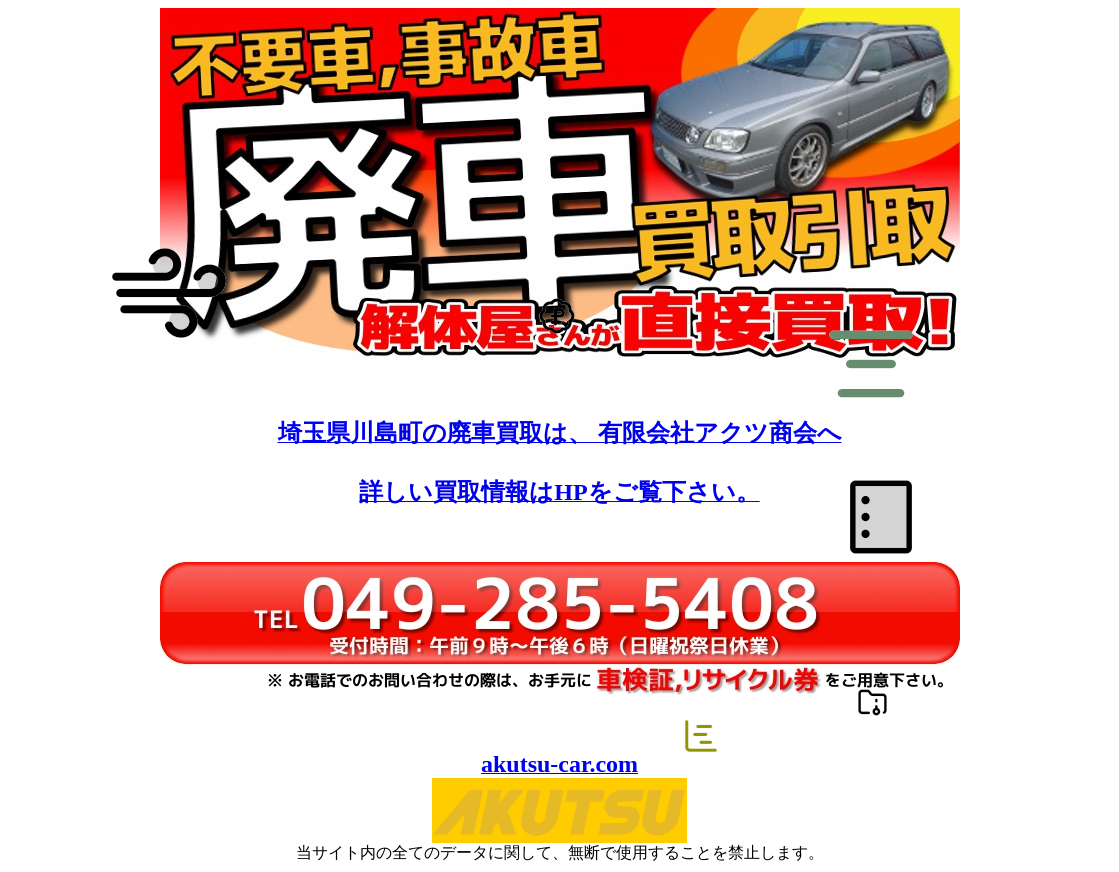  Describe the element at coordinates (557, 316) in the screenshot. I see `indicates russian ruble currency or payment option` at that location.